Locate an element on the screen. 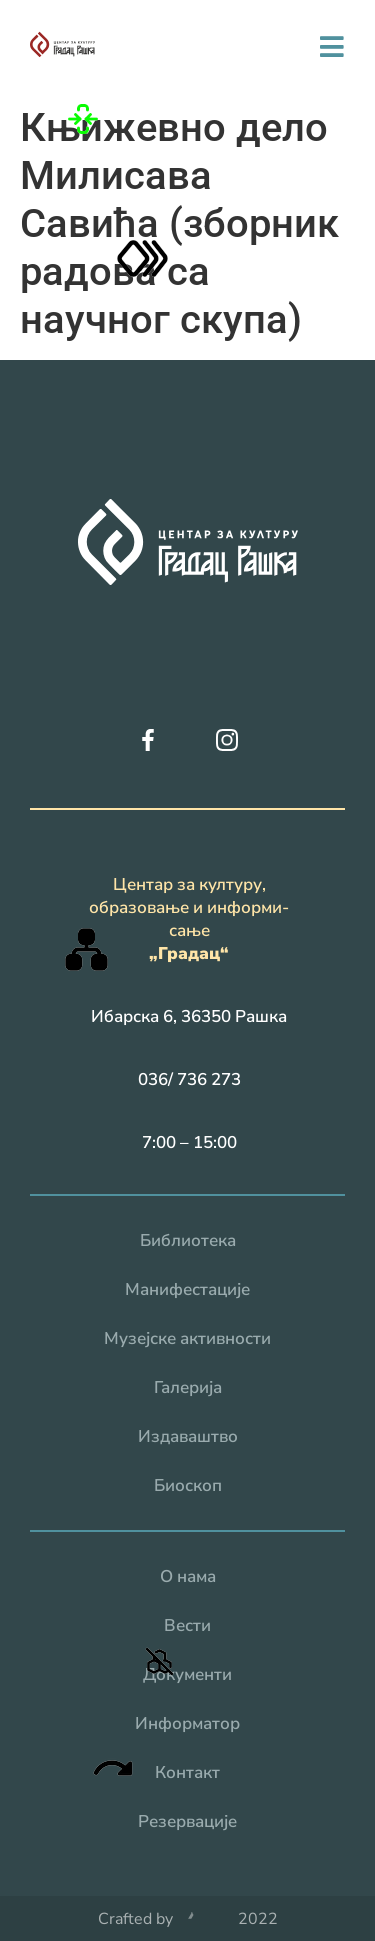 Image resolution: width=375 pixels, height=1941 pixels. narrow the viewport width is located at coordinates (83, 119).